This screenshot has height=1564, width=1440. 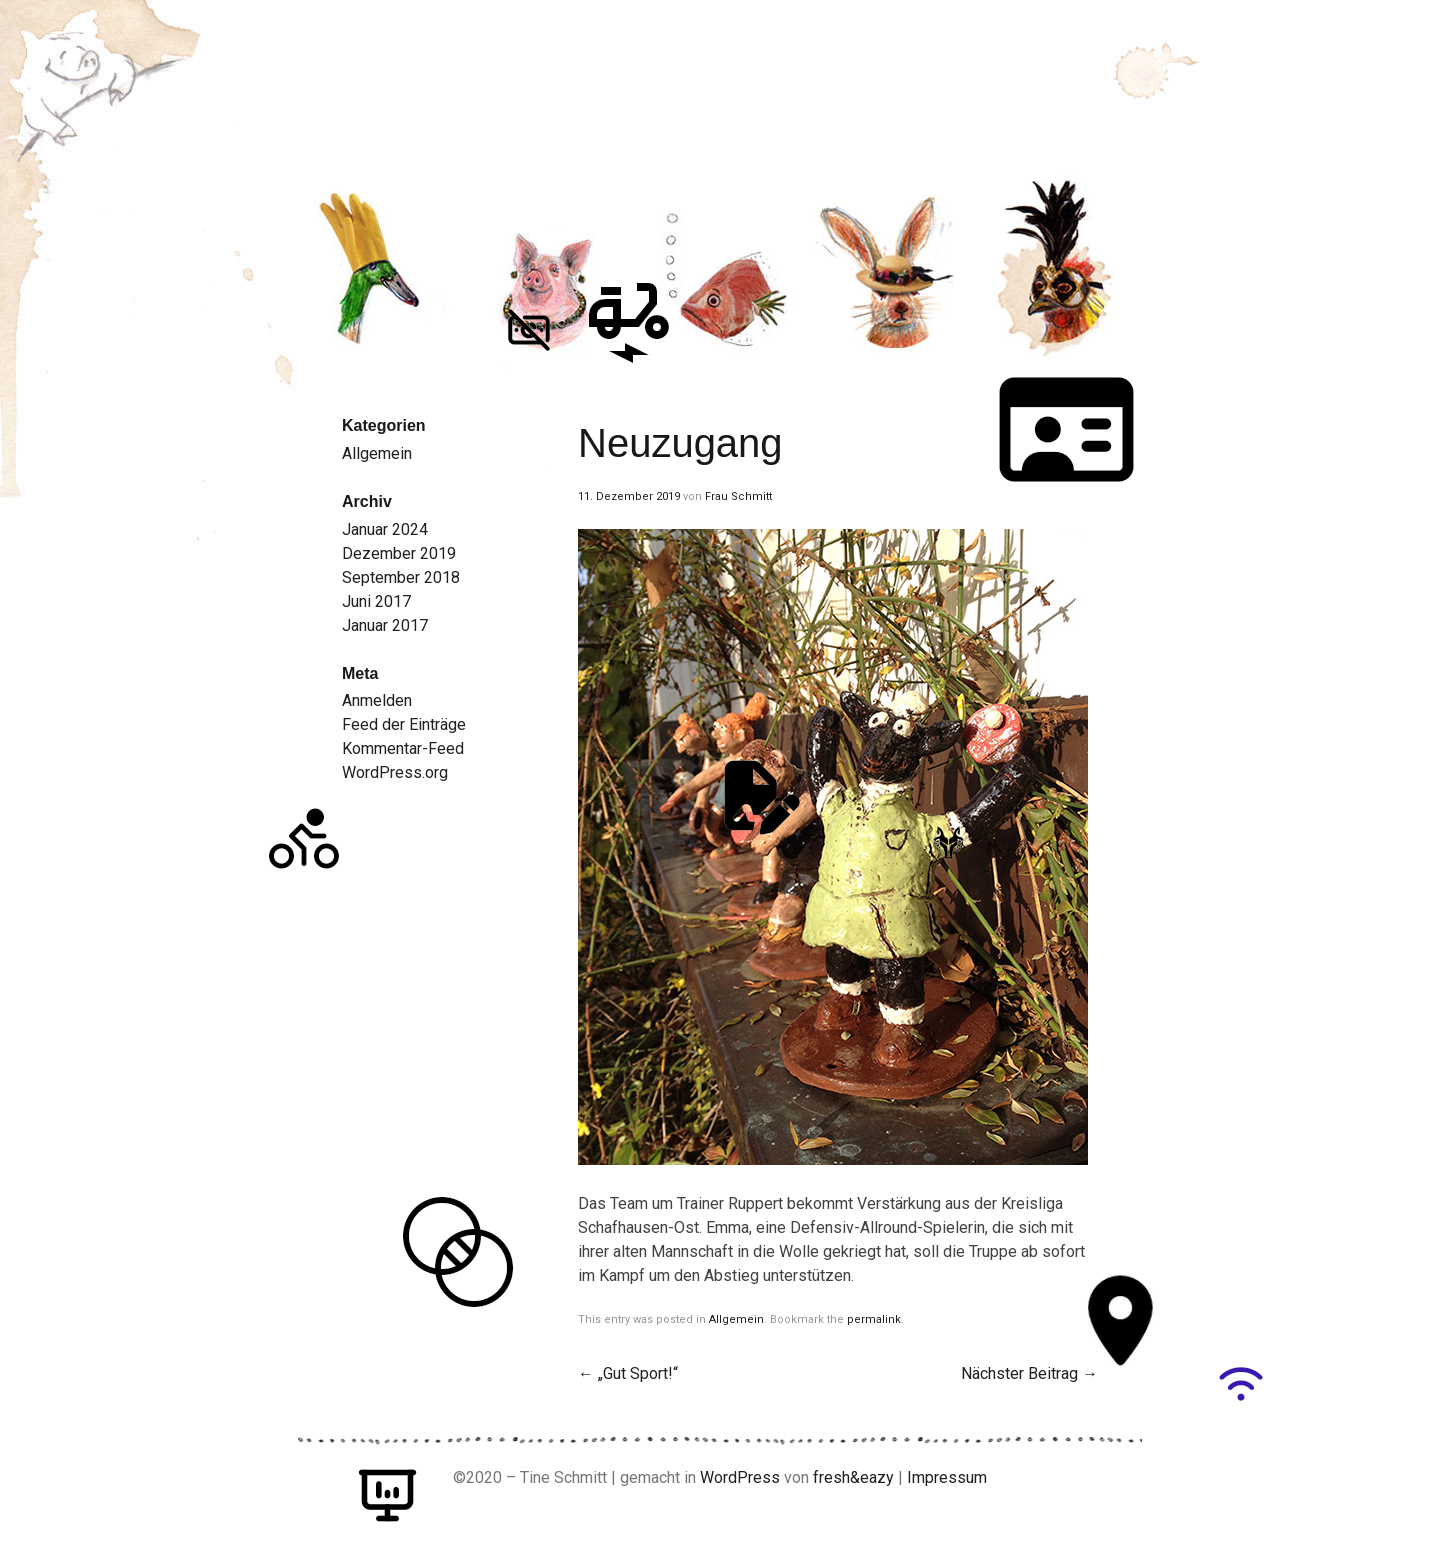 I want to click on sign a document, so click(x=759, y=795).